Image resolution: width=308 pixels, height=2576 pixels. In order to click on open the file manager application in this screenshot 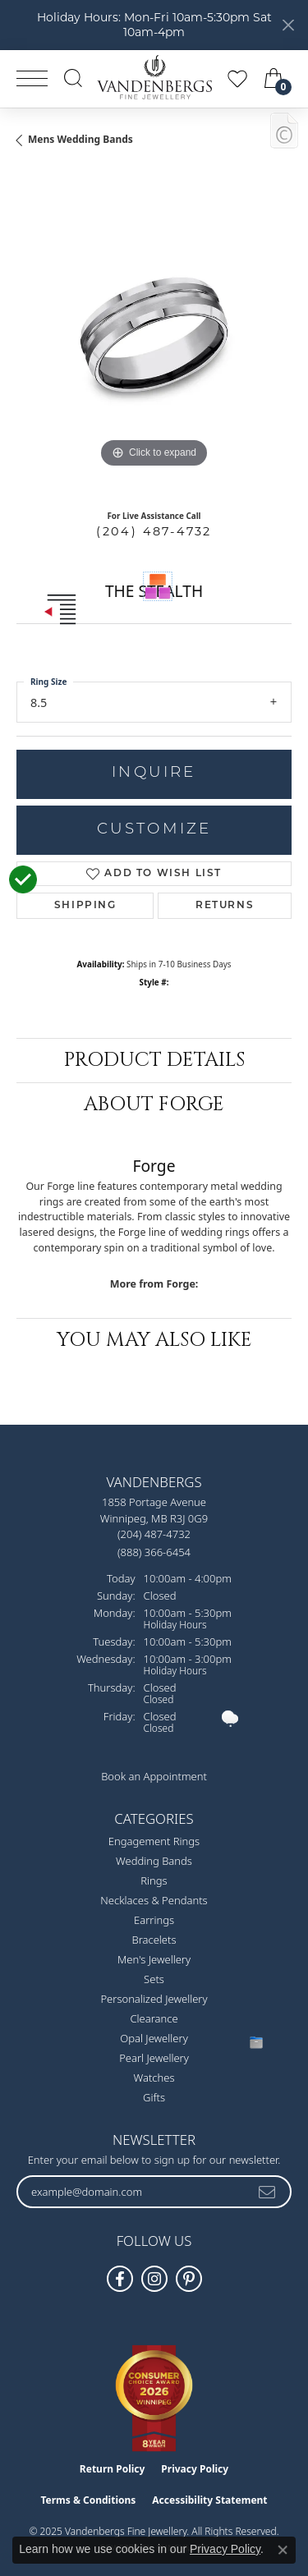, I will do `click(256, 2042)`.